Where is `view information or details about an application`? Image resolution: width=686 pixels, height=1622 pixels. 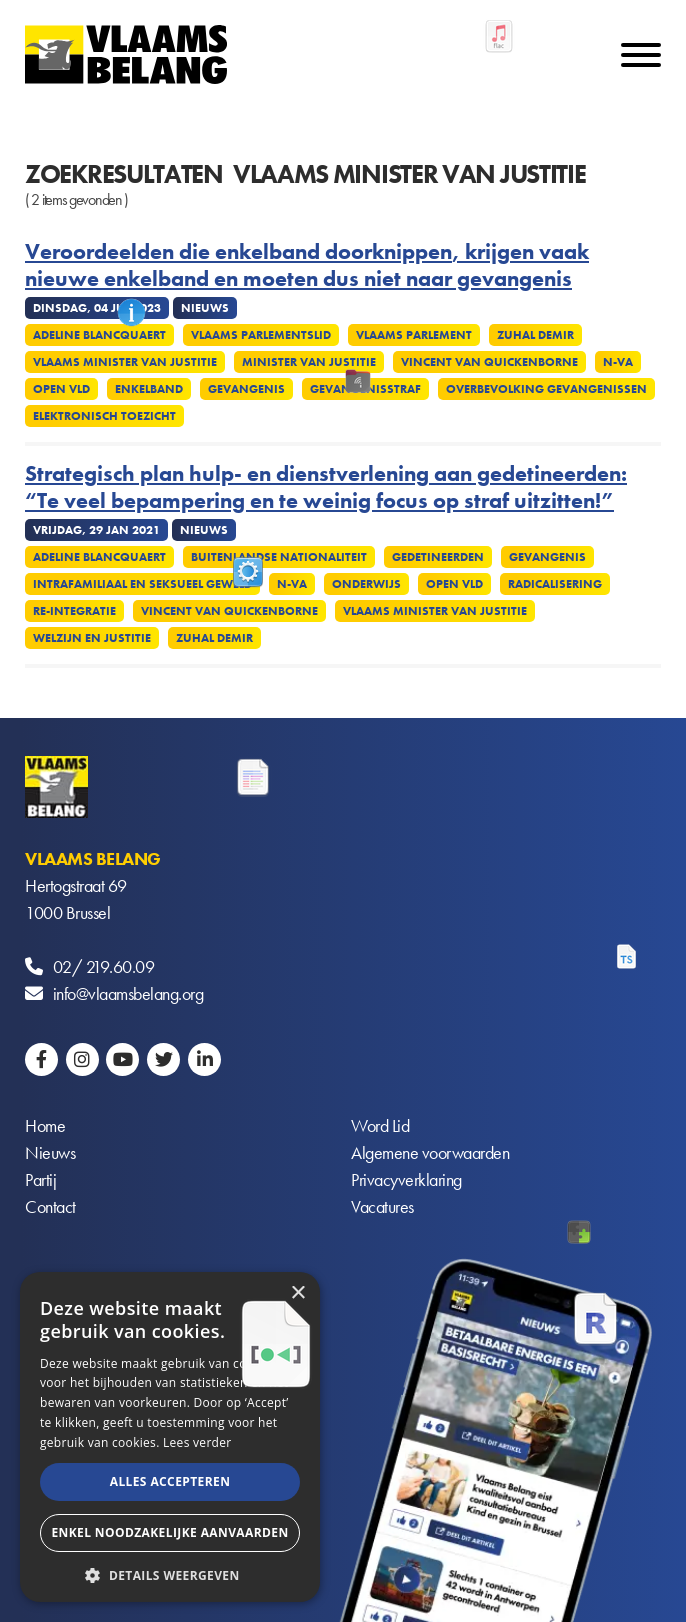 view information or details about an application is located at coordinates (131, 312).